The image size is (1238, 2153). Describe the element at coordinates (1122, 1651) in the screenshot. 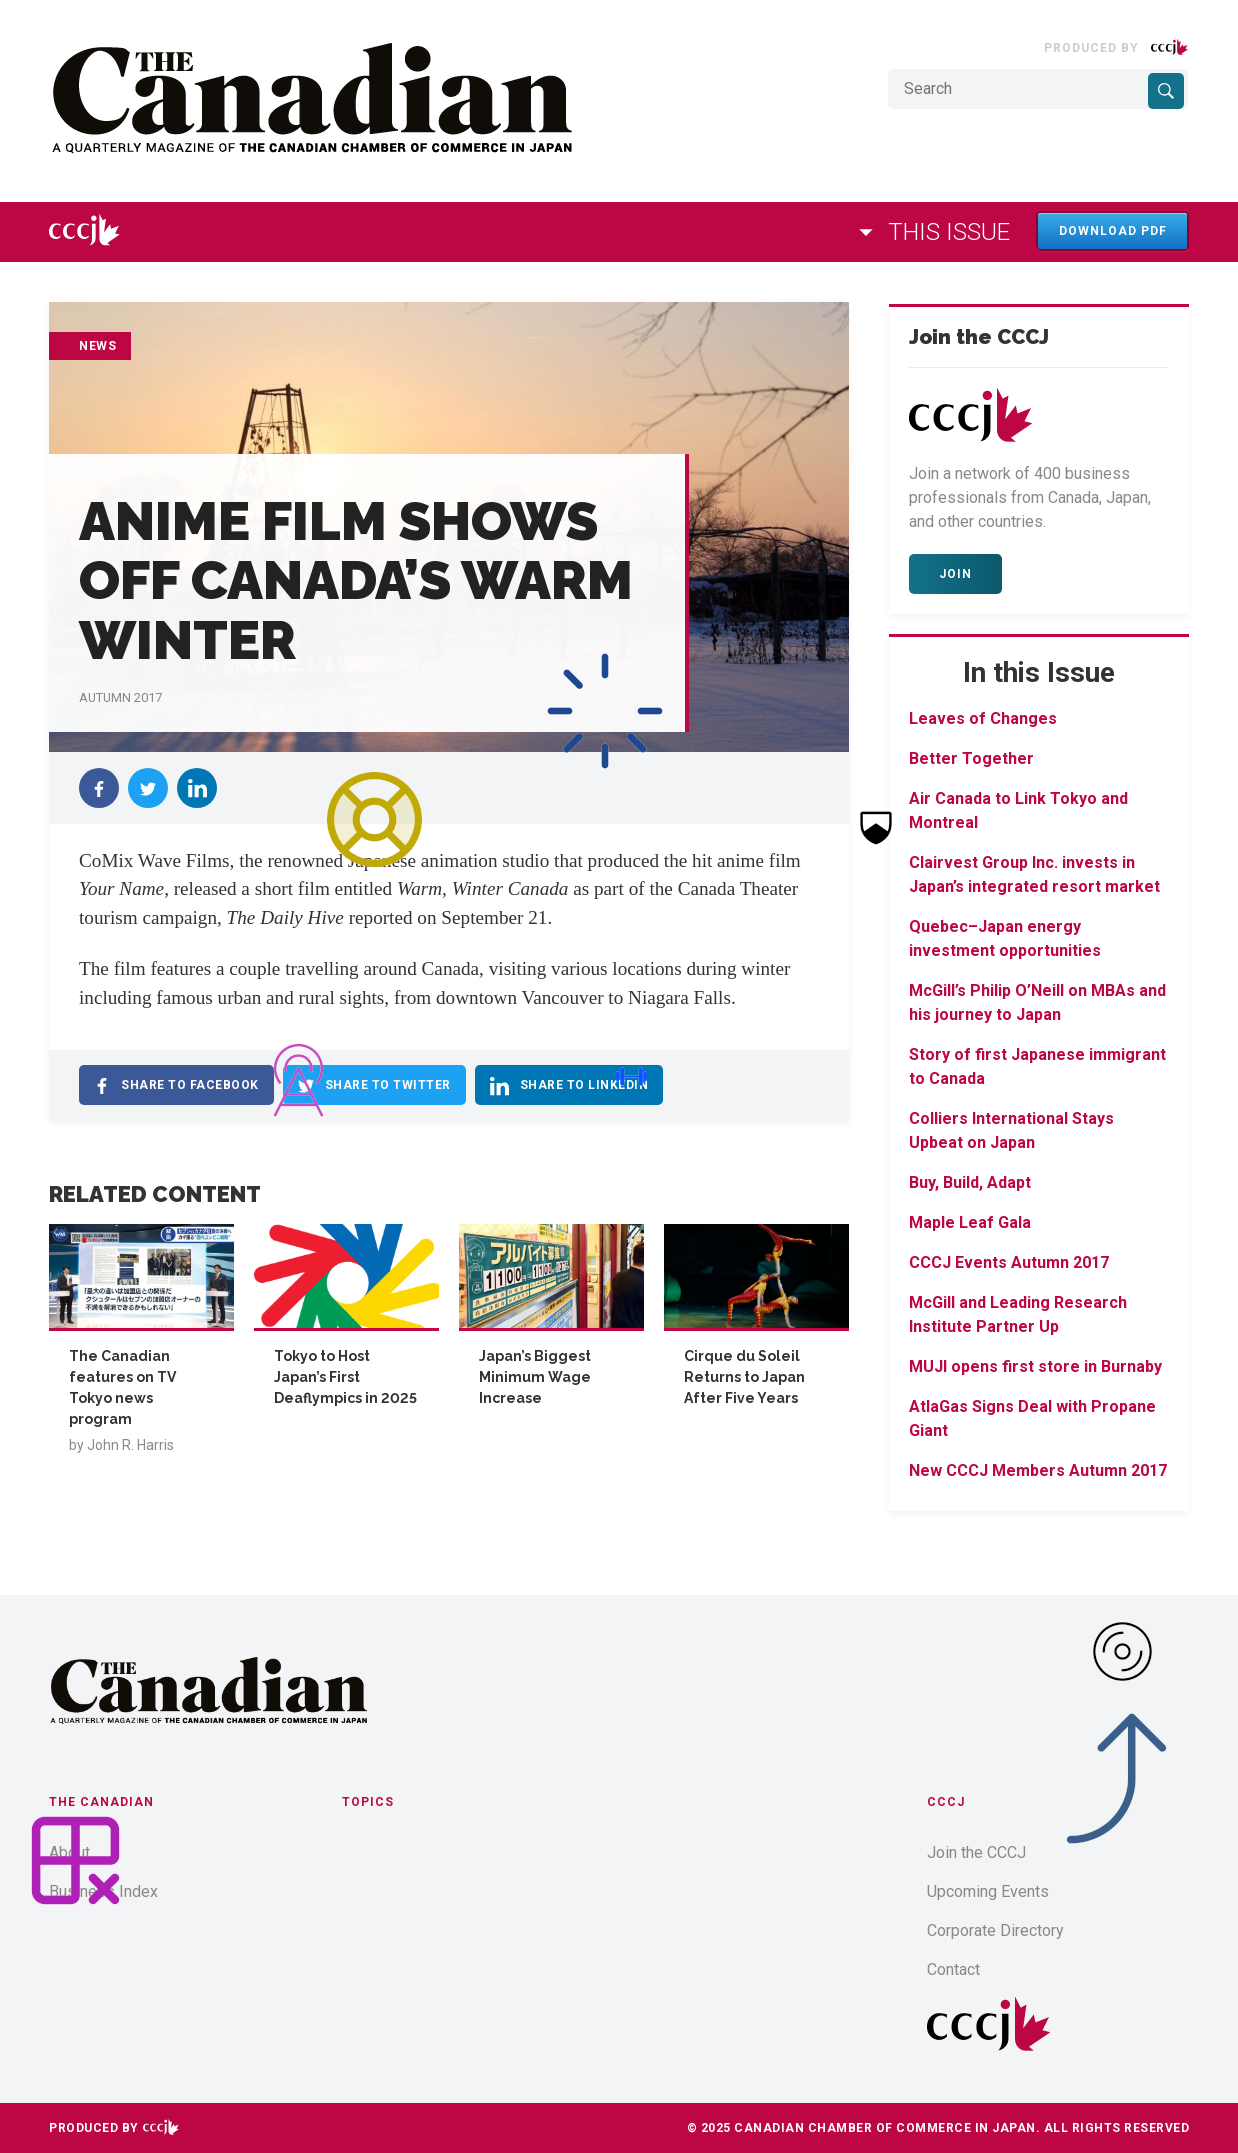

I see `access music or audio library` at that location.